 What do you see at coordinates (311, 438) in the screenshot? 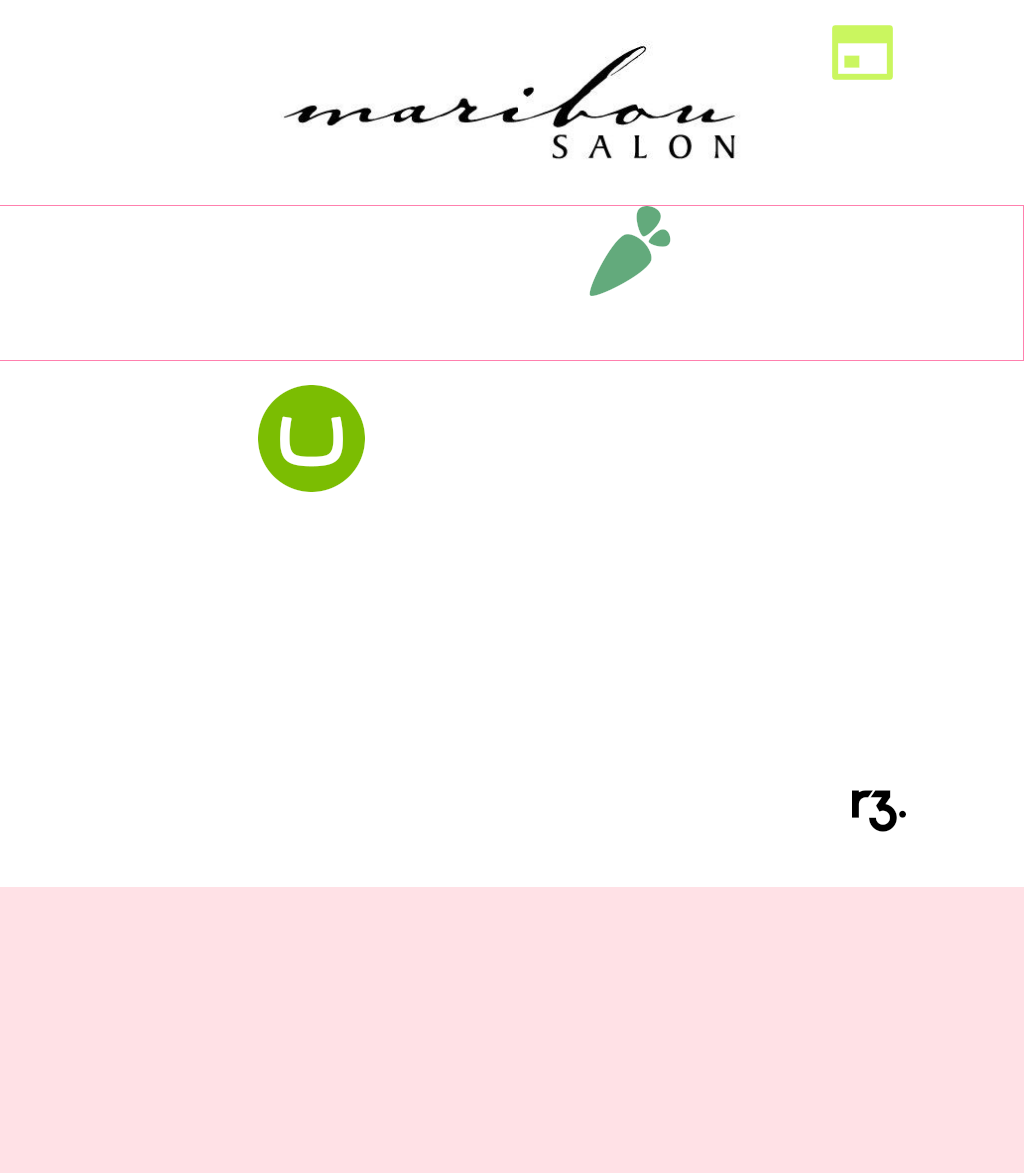
I see `umbraco content management system logo` at bounding box center [311, 438].